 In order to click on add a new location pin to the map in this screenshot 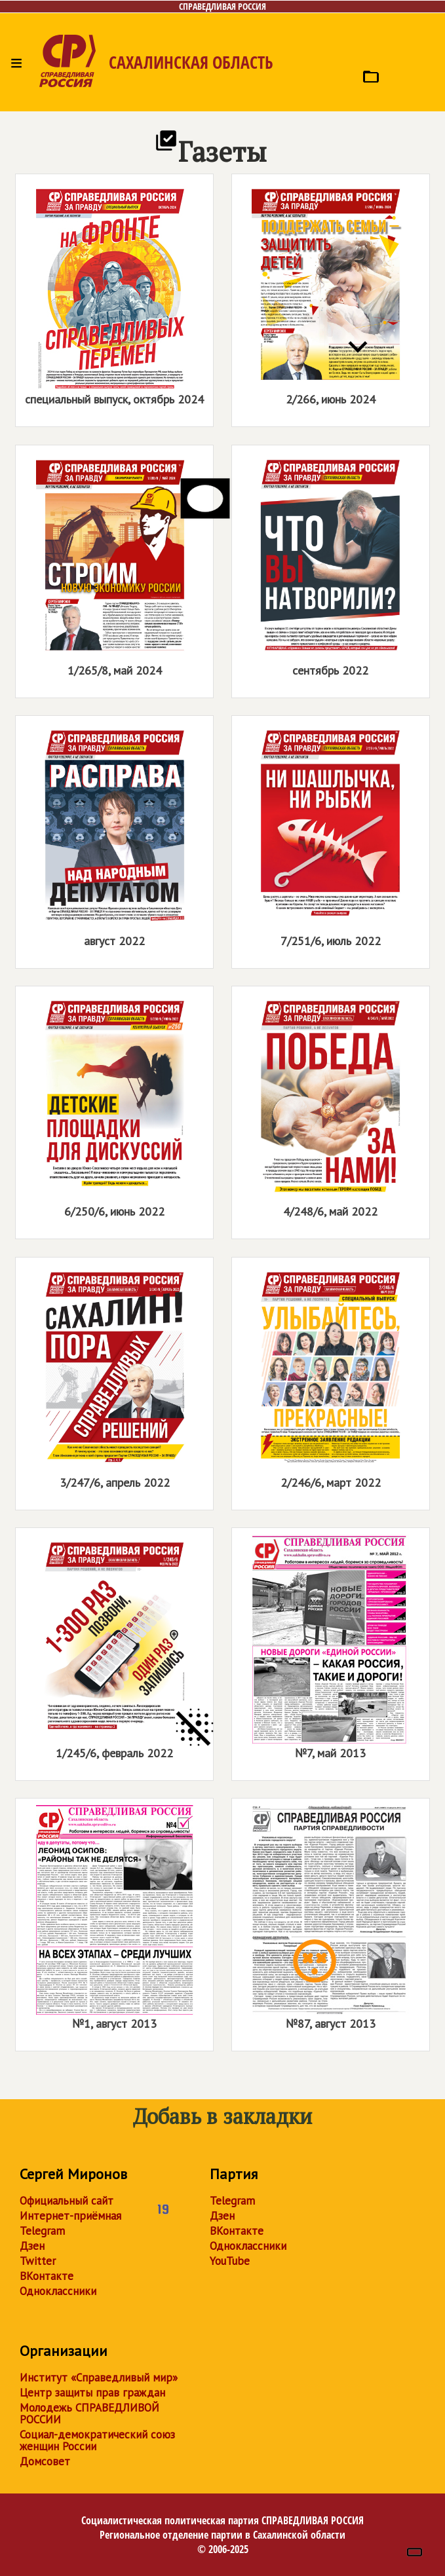, I will do `click(174, 1635)`.